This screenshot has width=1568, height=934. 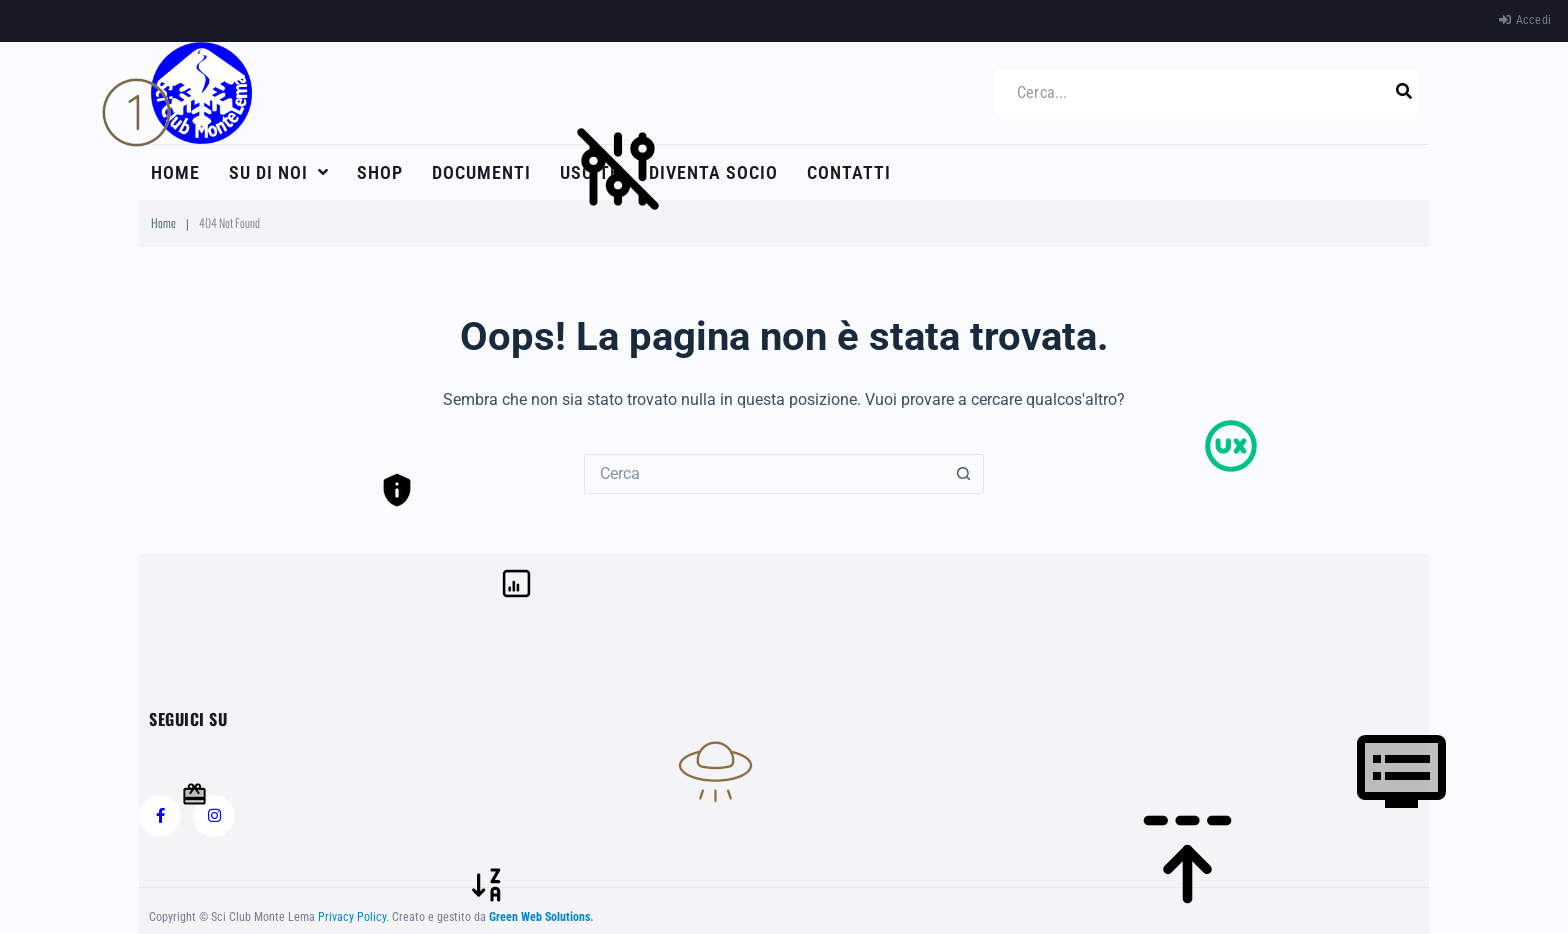 I want to click on indicates the first step in a sequence or process, so click(x=136, y=112).